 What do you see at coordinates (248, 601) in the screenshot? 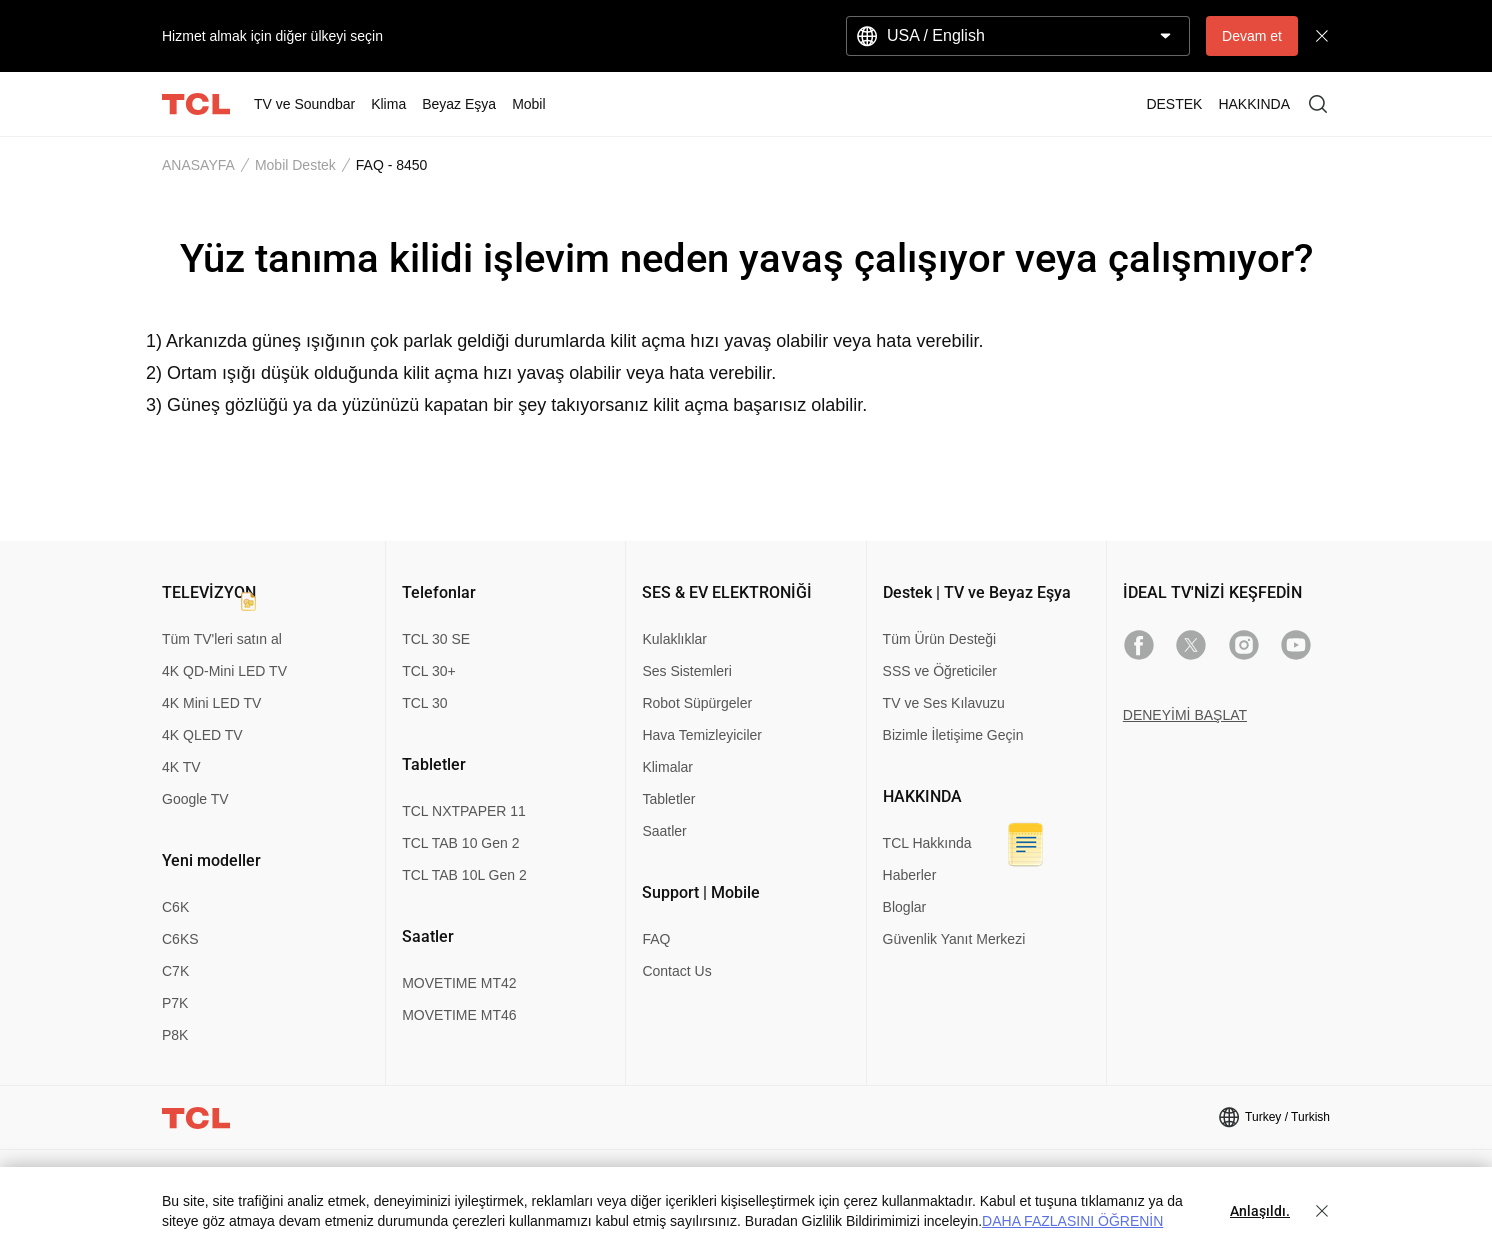
I see `libreoffice draw document file` at bounding box center [248, 601].